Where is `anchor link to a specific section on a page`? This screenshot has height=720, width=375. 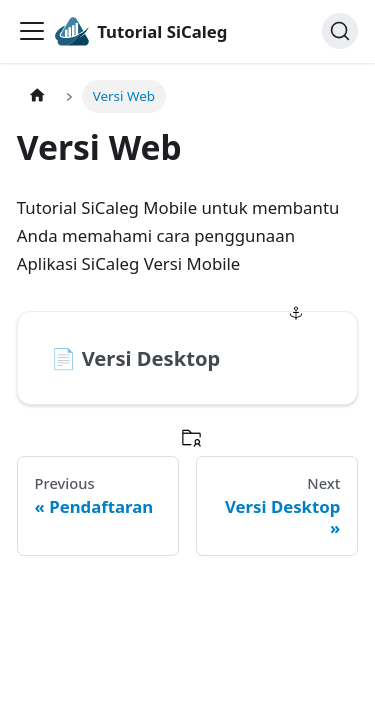
anchor link to a specific section on a page is located at coordinates (296, 313).